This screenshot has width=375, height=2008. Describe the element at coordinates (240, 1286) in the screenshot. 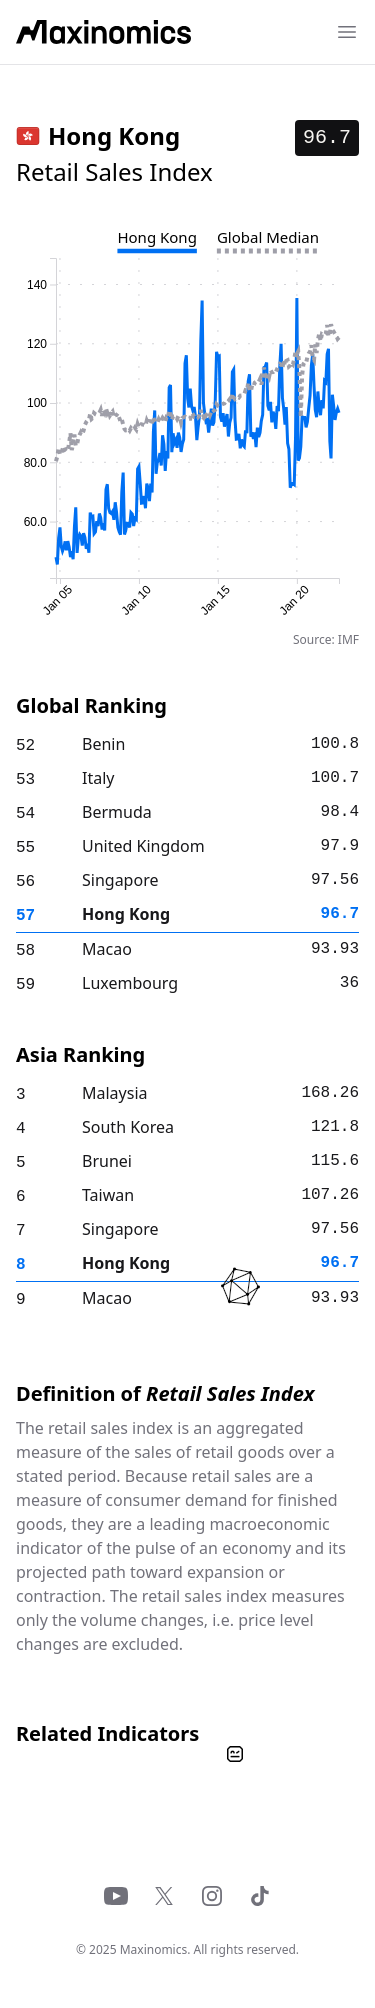

I see `ONNX (Open Neural Network Exchange) logo` at that location.